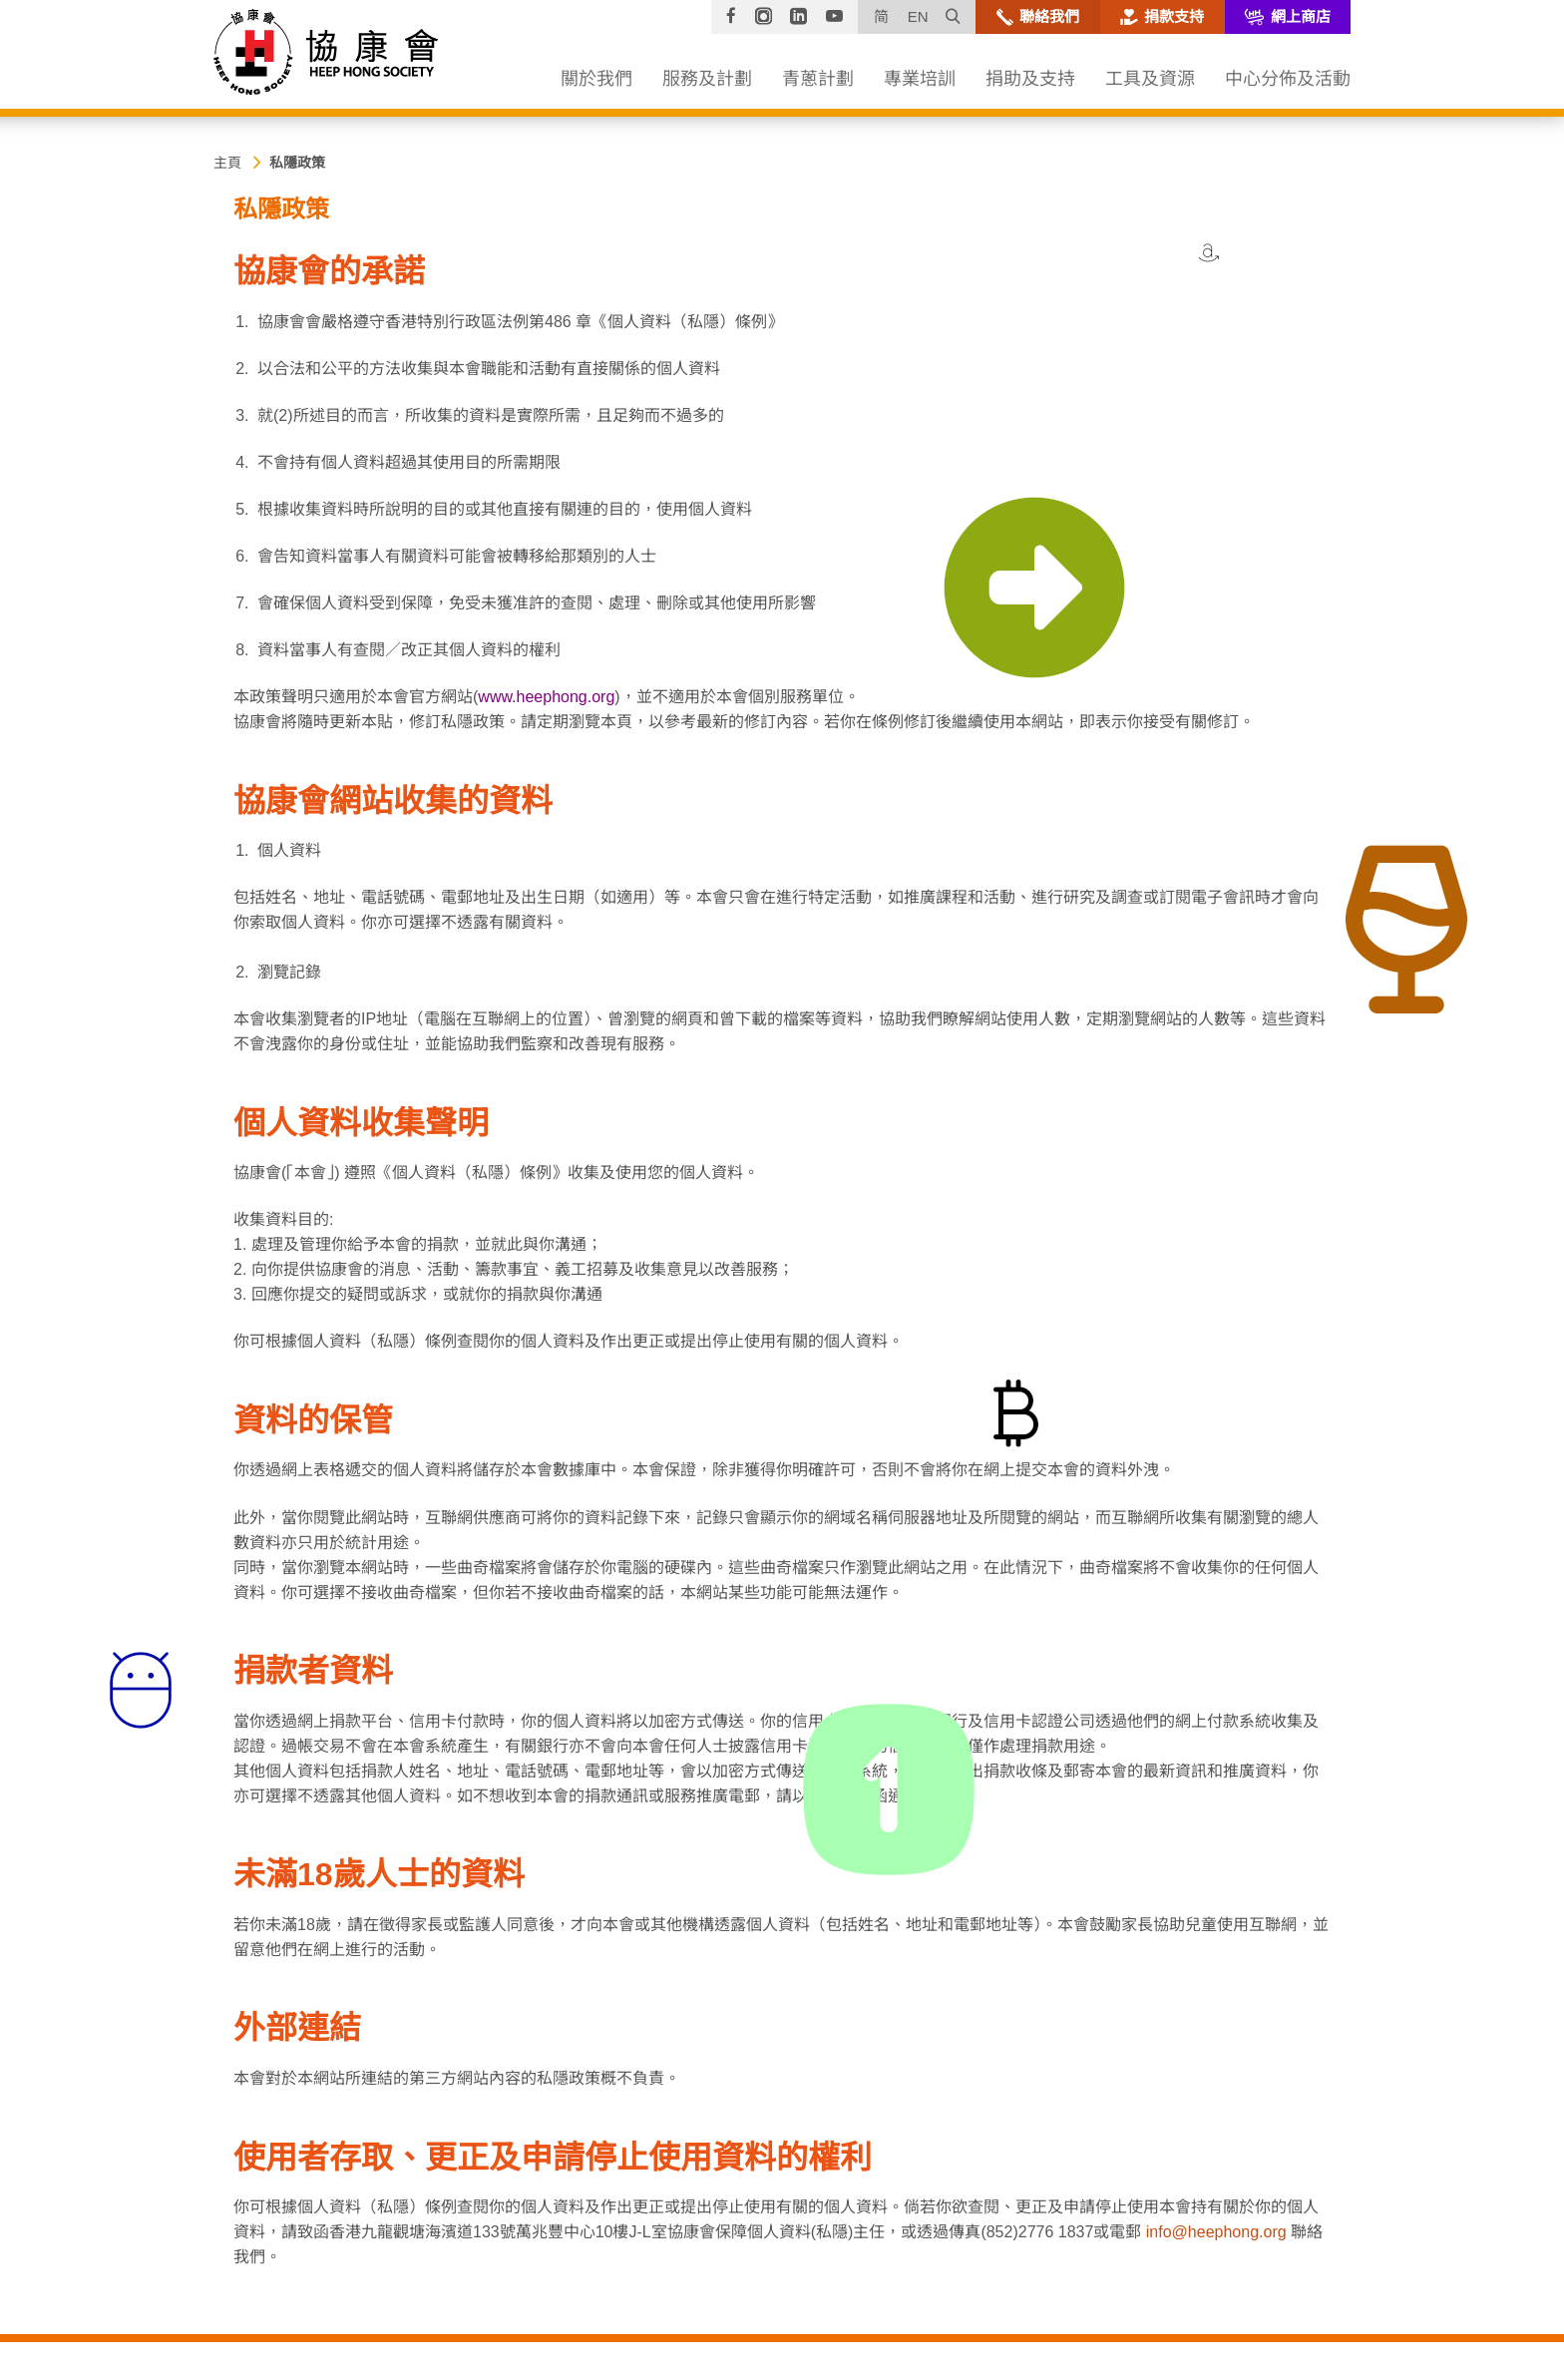  Describe the element at coordinates (1013, 1414) in the screenshot. I see `view bitcoin balance or wallet` at that location.